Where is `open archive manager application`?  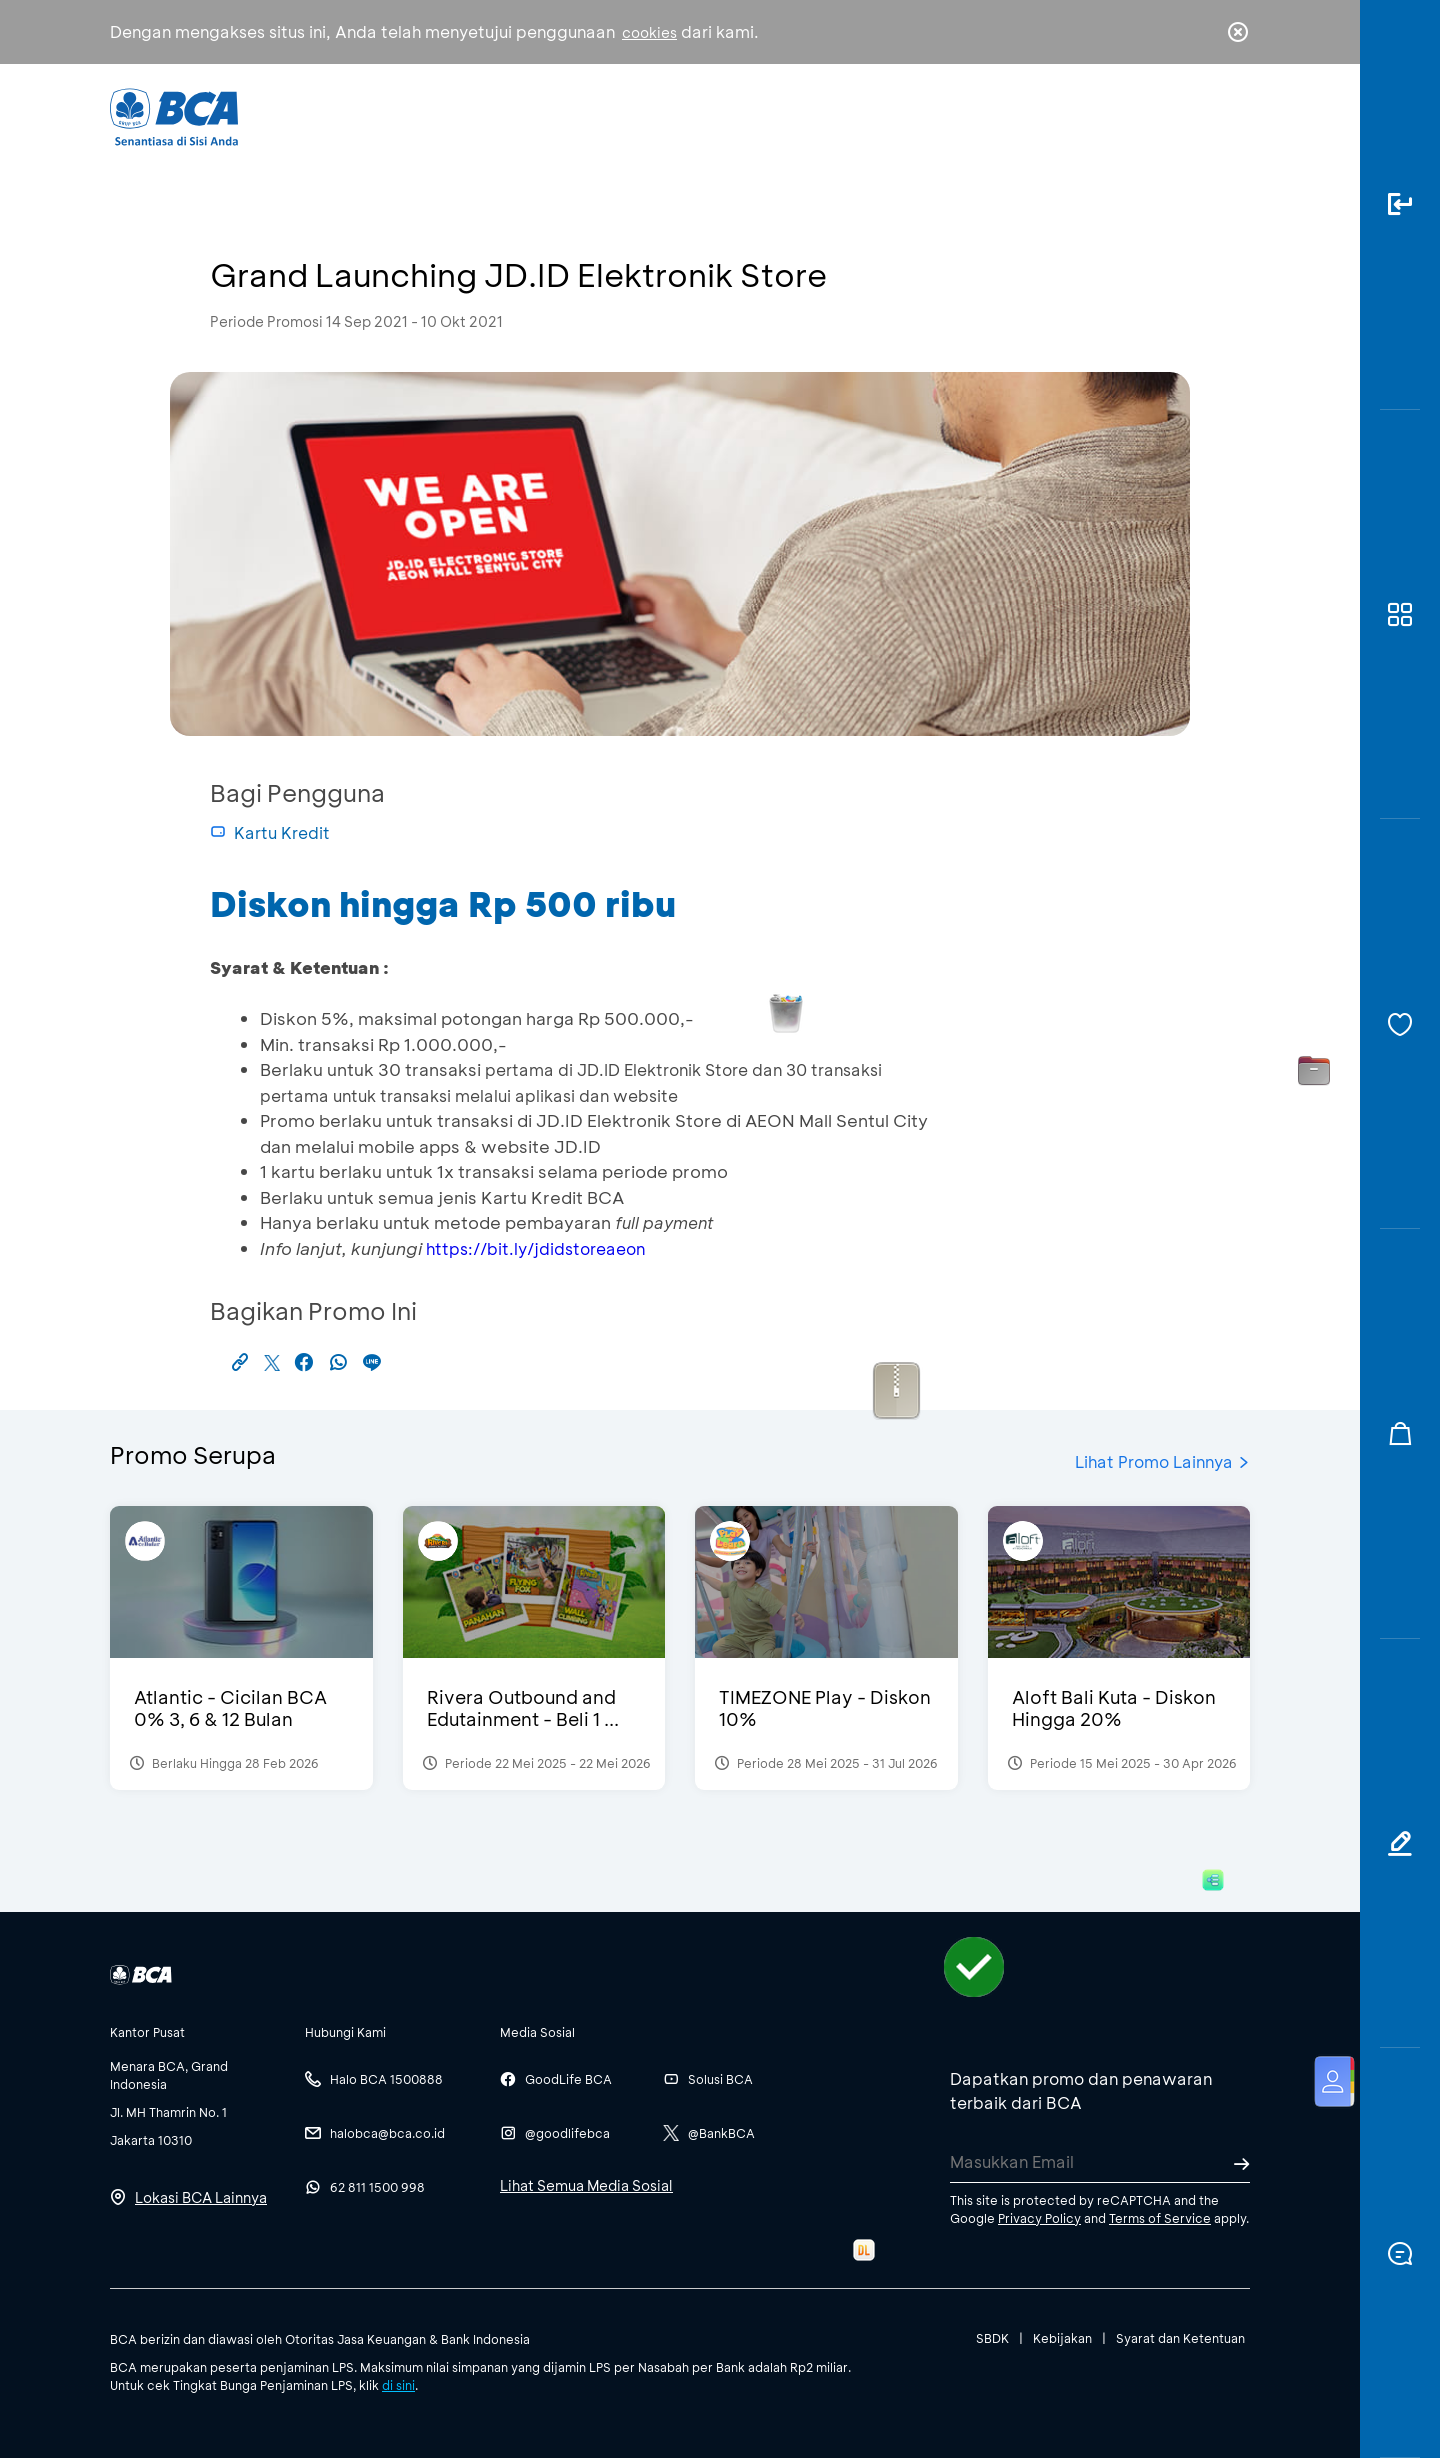
open archive manager application is located at coordinates (896, 1390).